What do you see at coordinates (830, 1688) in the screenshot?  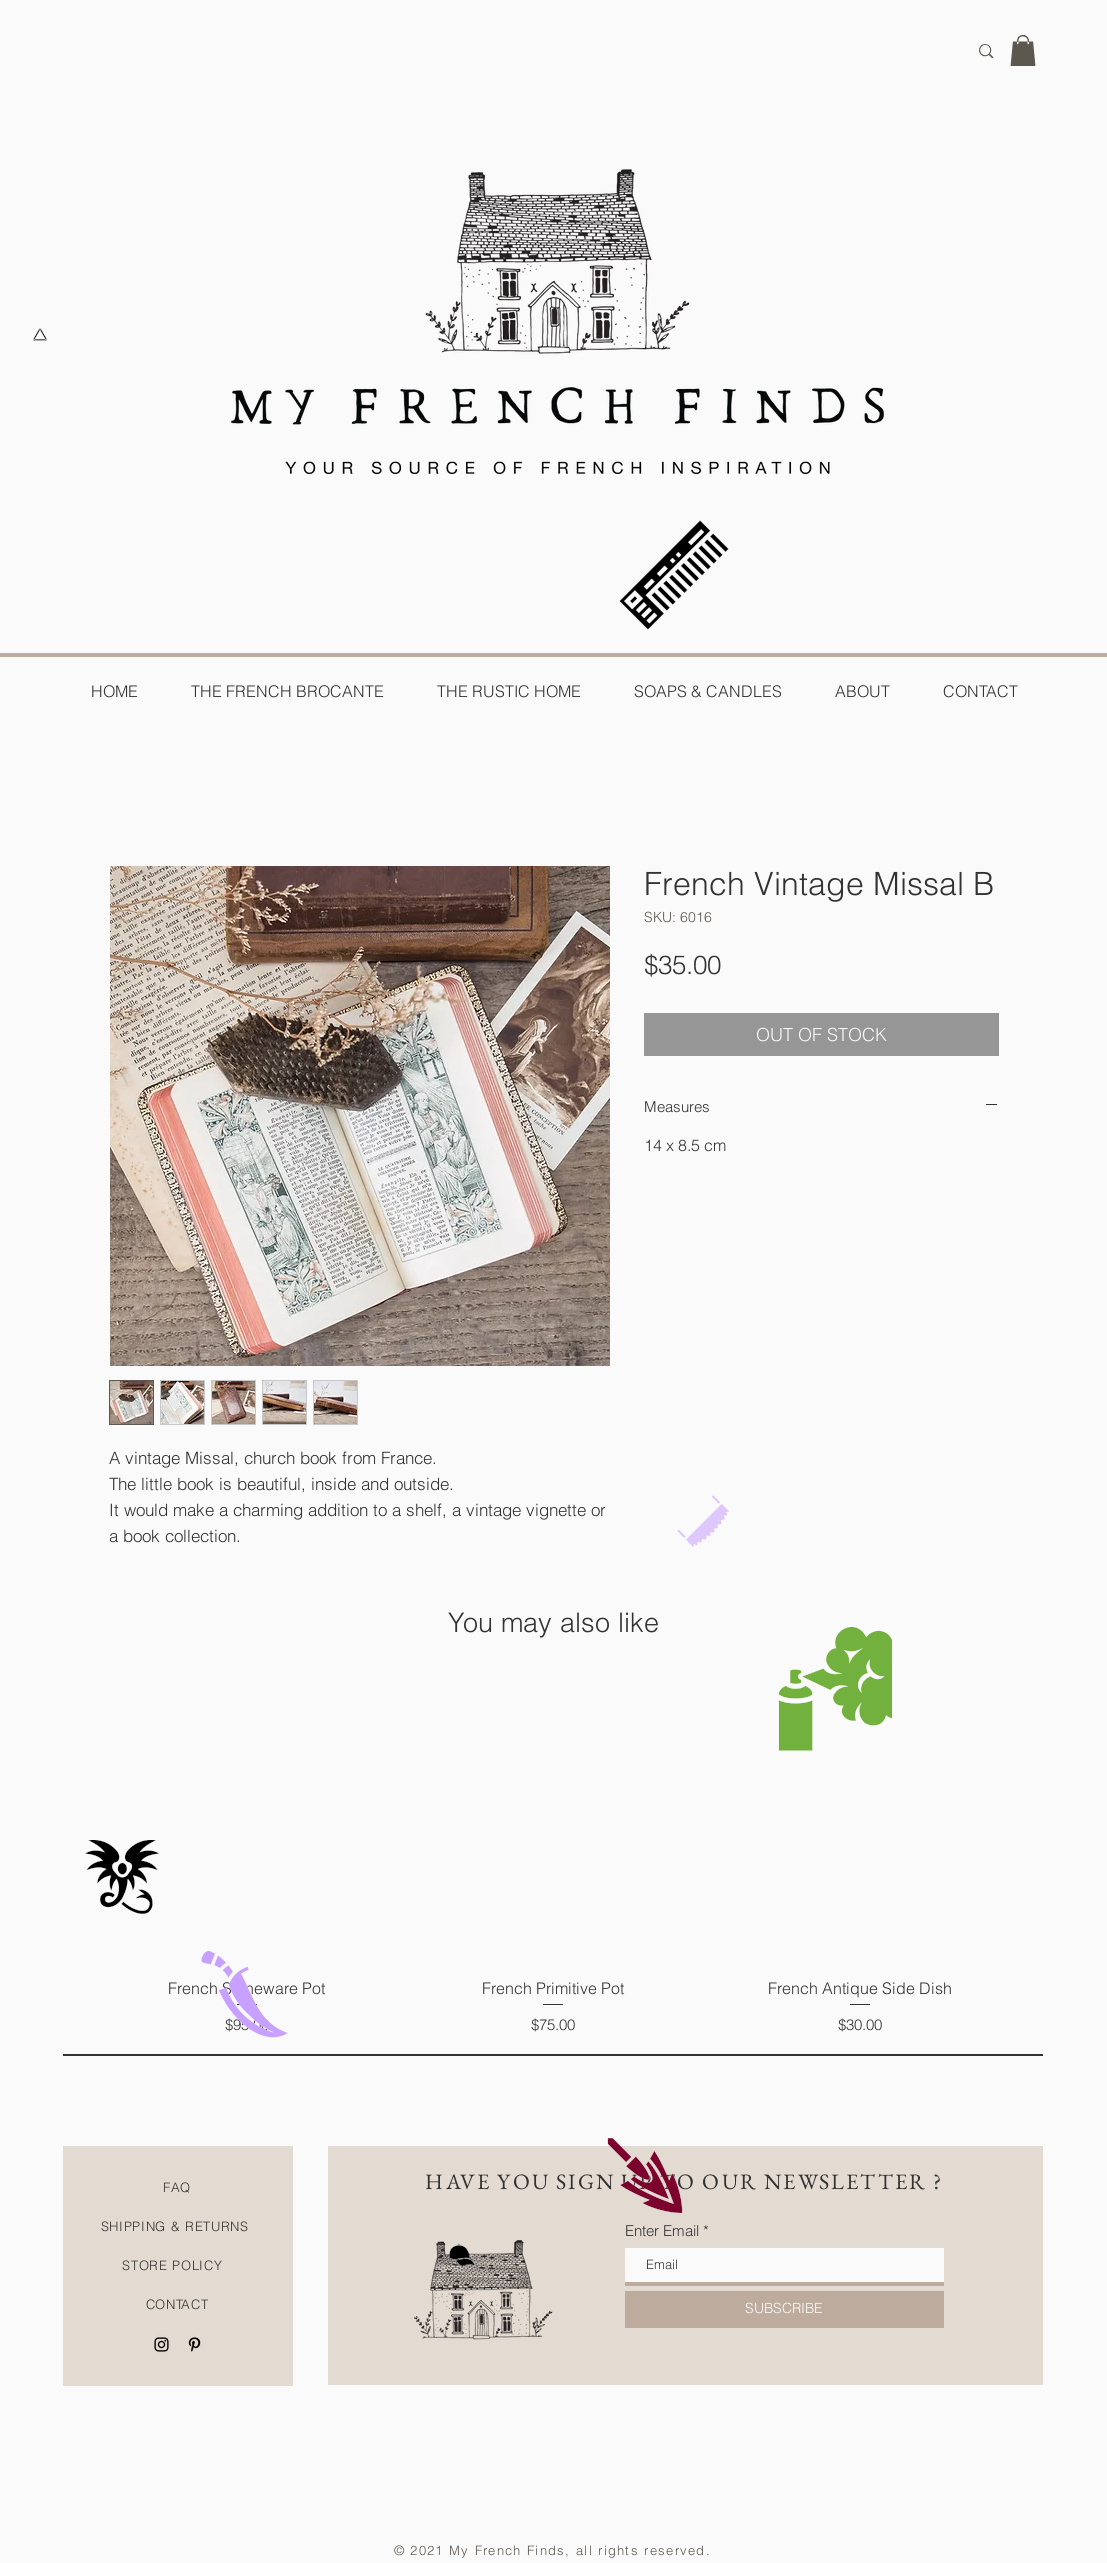 I see `spray paint tool or graffiti feature` at bounding box center [830, 1688].